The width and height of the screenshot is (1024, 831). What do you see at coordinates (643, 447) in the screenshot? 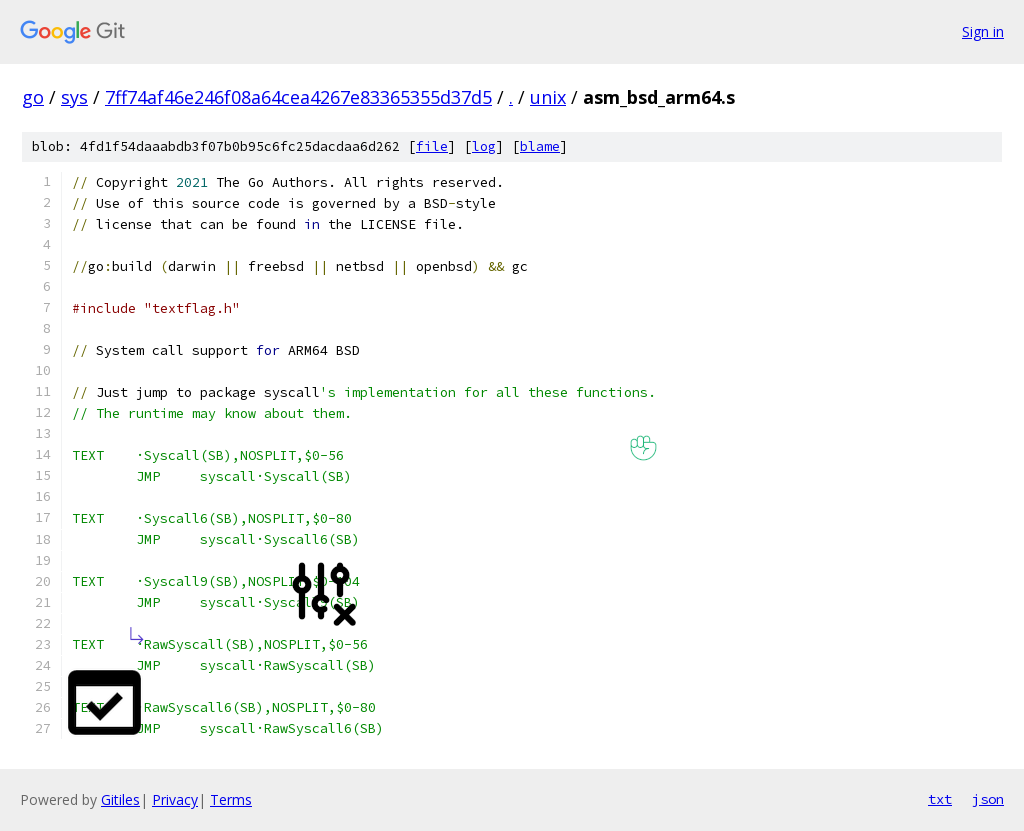
I see `indicates solidarity or support action` at bounding box center [643, 447].